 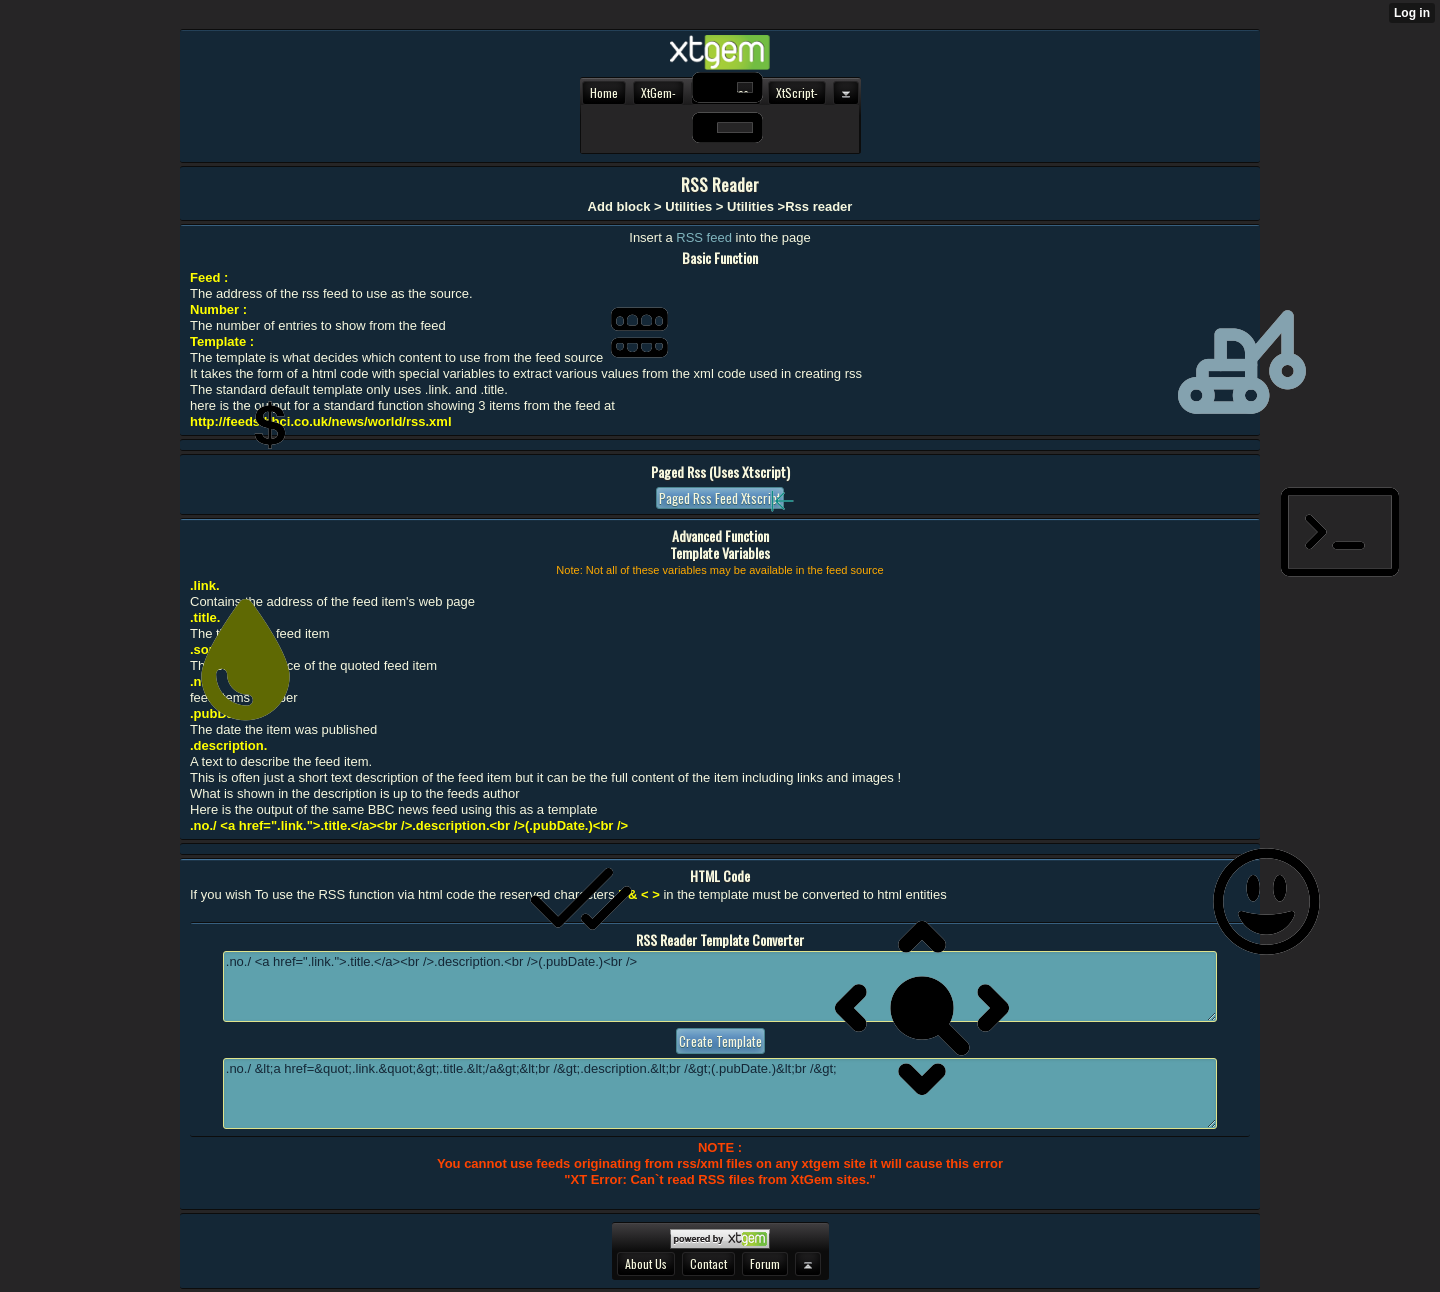 I want to click on view prices in US dollars, so click(x=270, y=425).